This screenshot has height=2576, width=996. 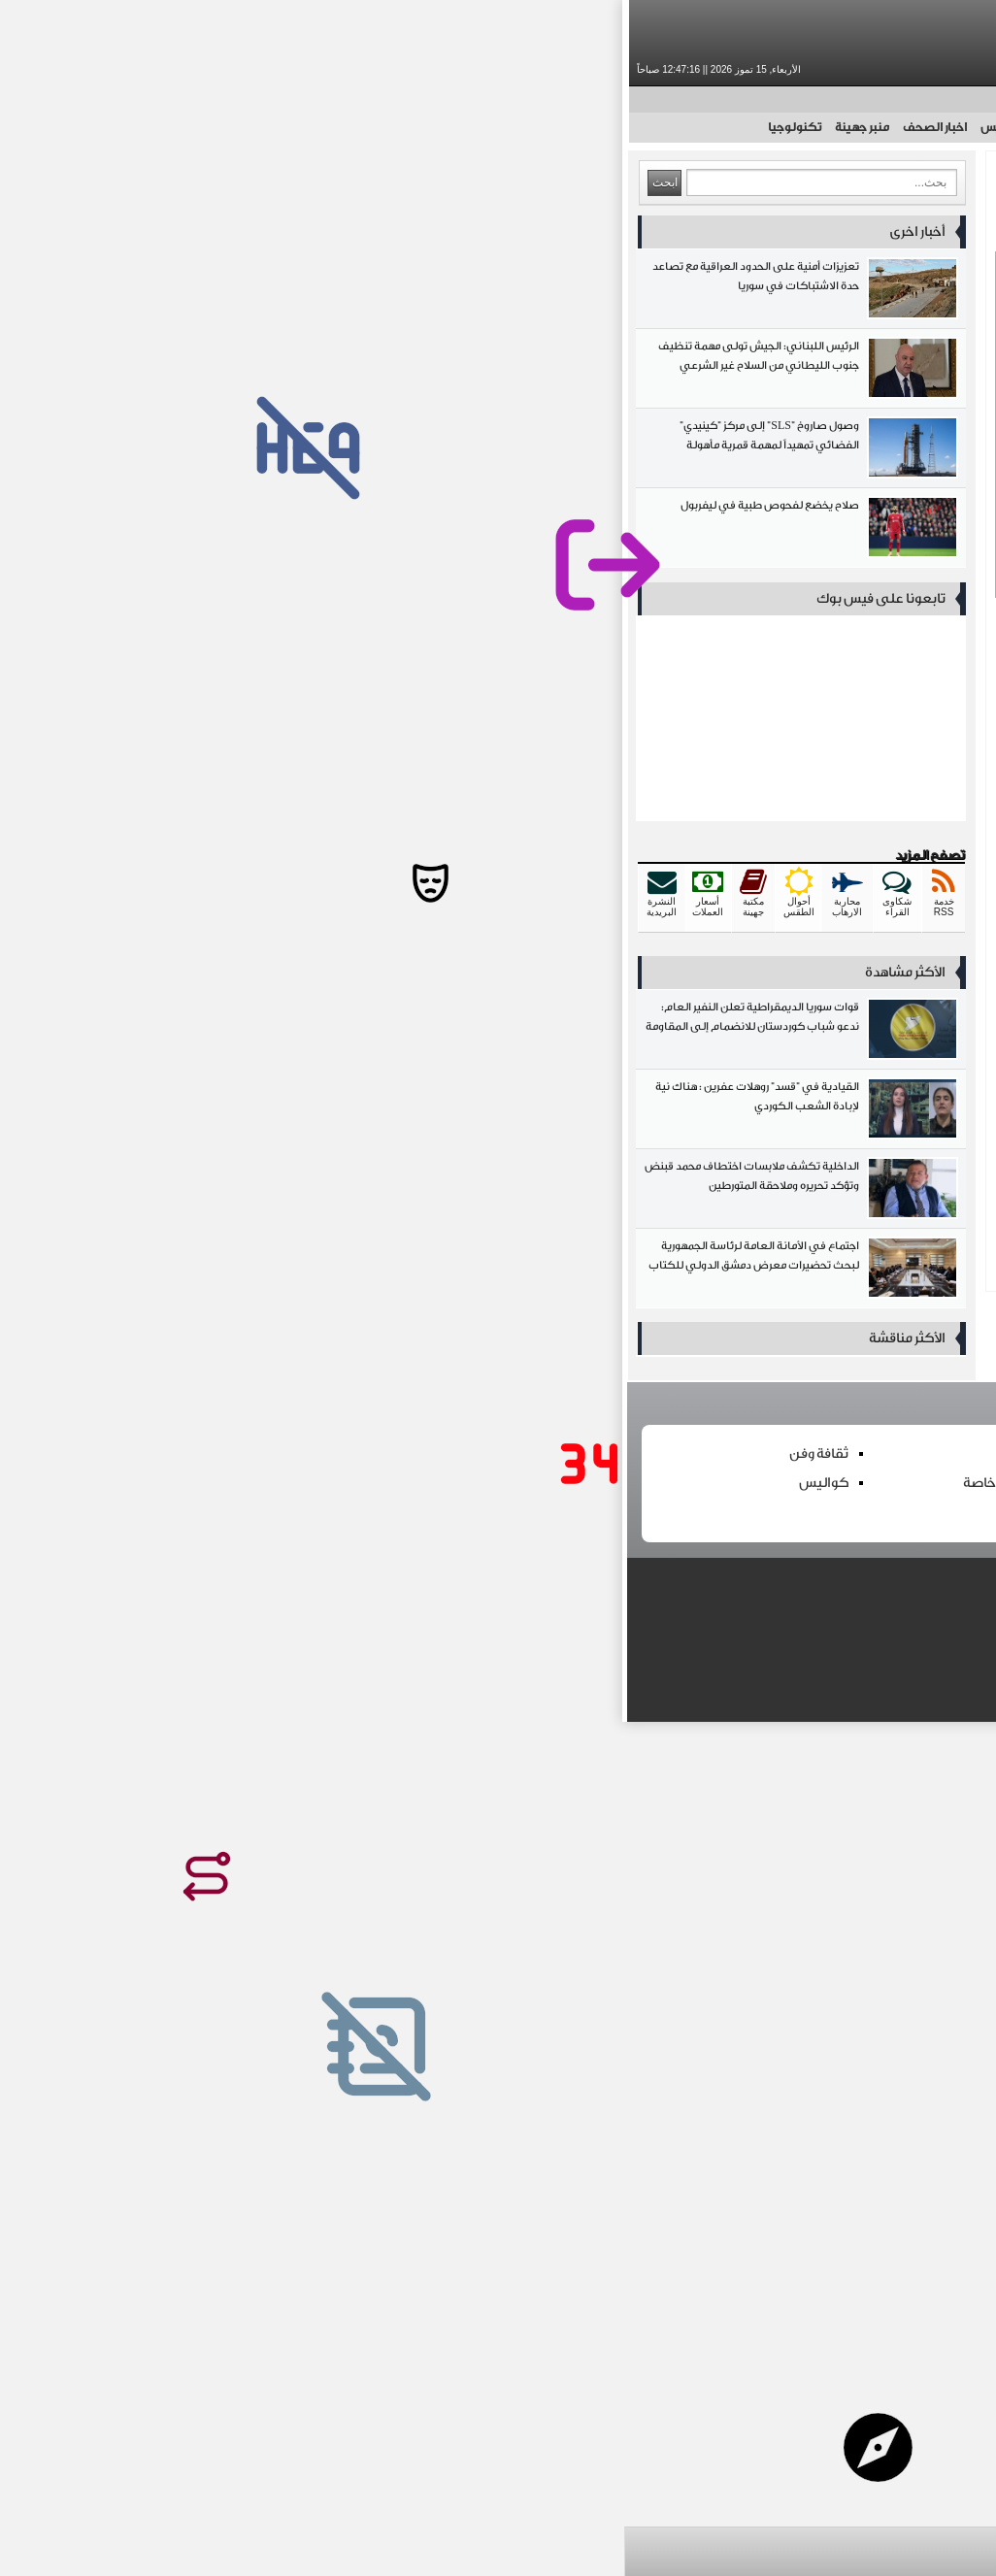 I want to click on indicates sad or negative emotion, so click(x=430, y=881).